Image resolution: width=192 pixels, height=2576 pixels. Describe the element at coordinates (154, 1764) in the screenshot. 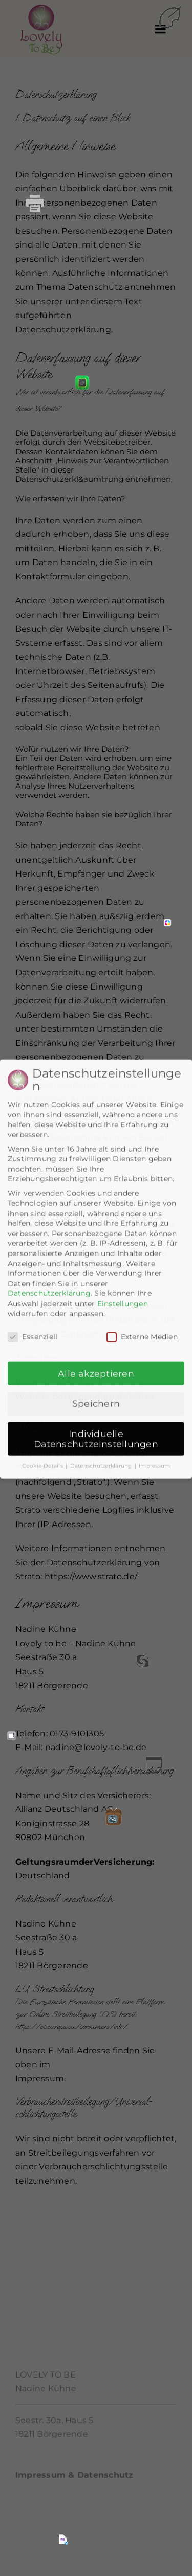

I see `access desktop widgets or desklets` at that location.